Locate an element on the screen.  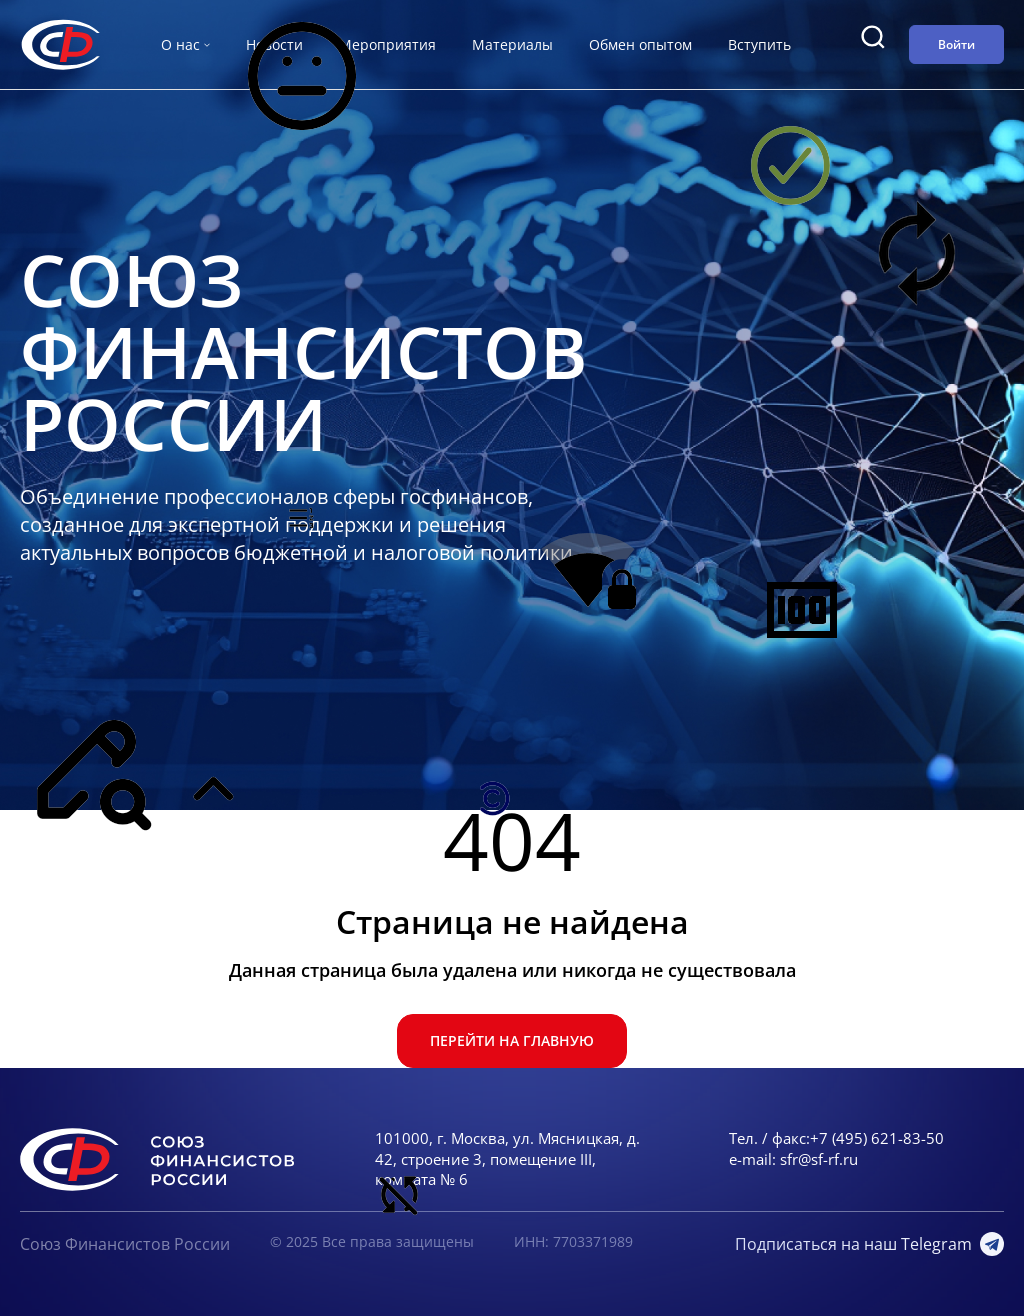
confirms a completed action or task is located at coordinates (790, 165).